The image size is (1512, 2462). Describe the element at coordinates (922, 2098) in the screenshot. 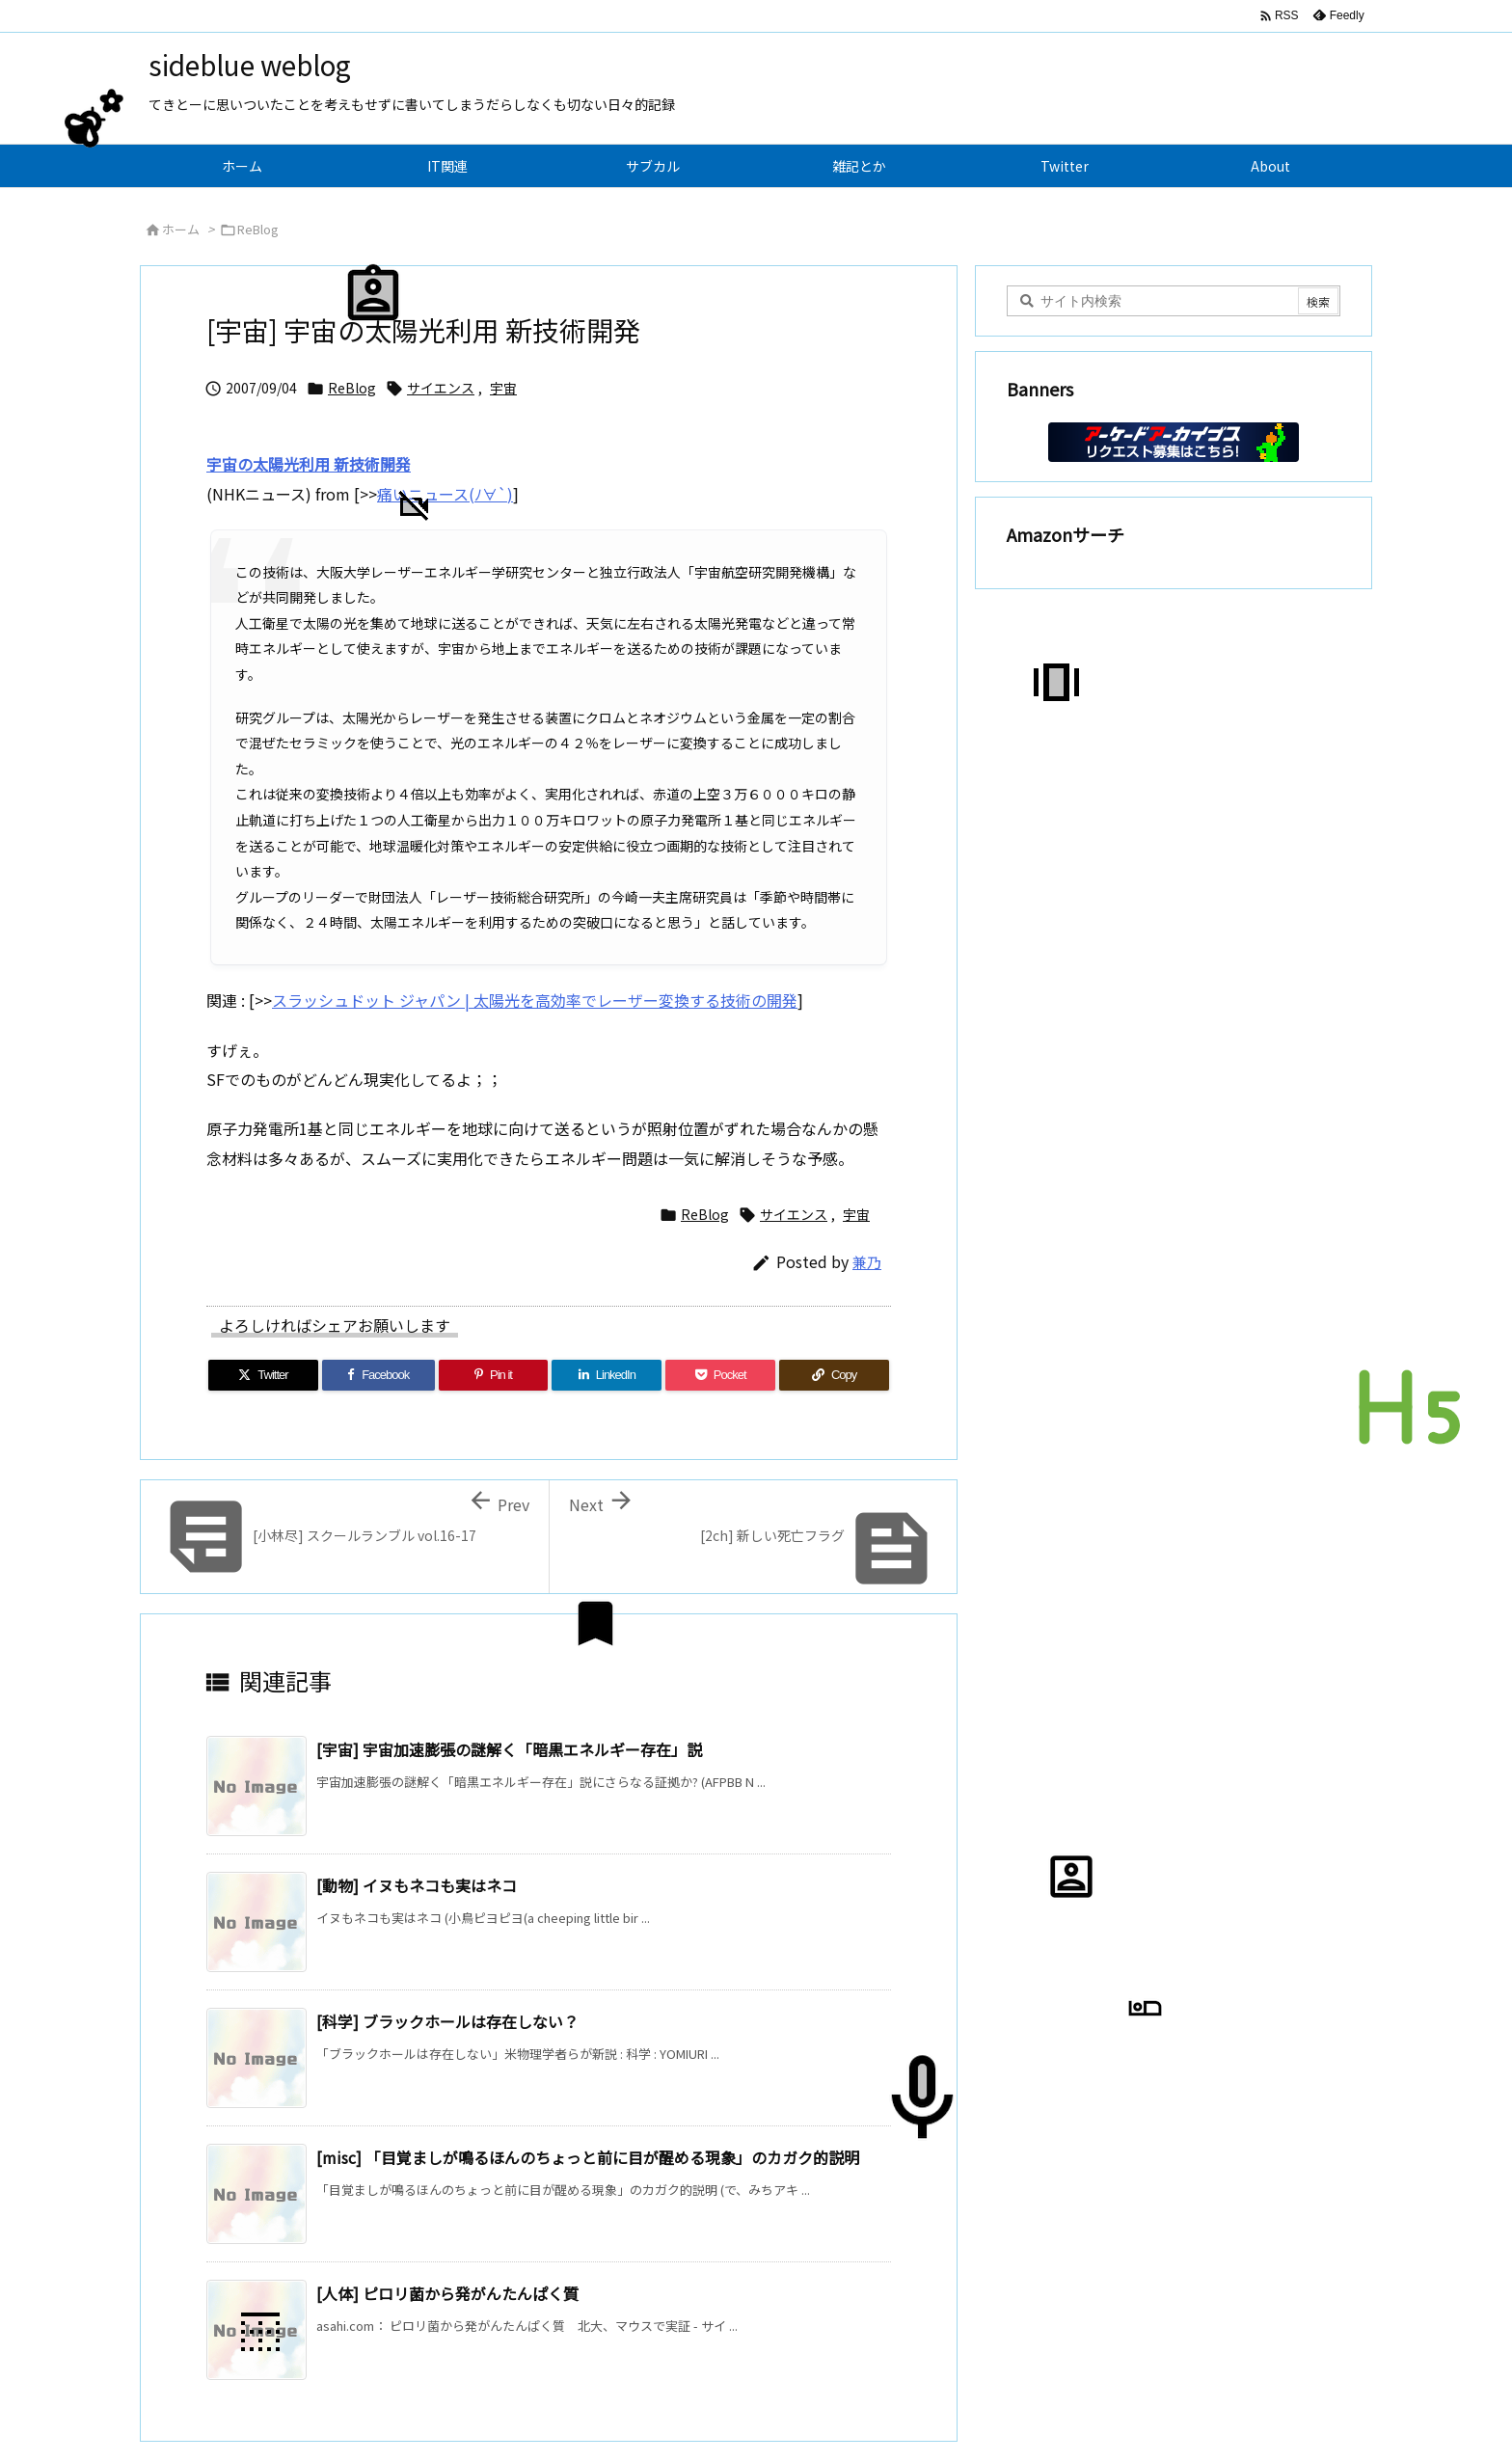

I see `tap to start voice input` at that location.